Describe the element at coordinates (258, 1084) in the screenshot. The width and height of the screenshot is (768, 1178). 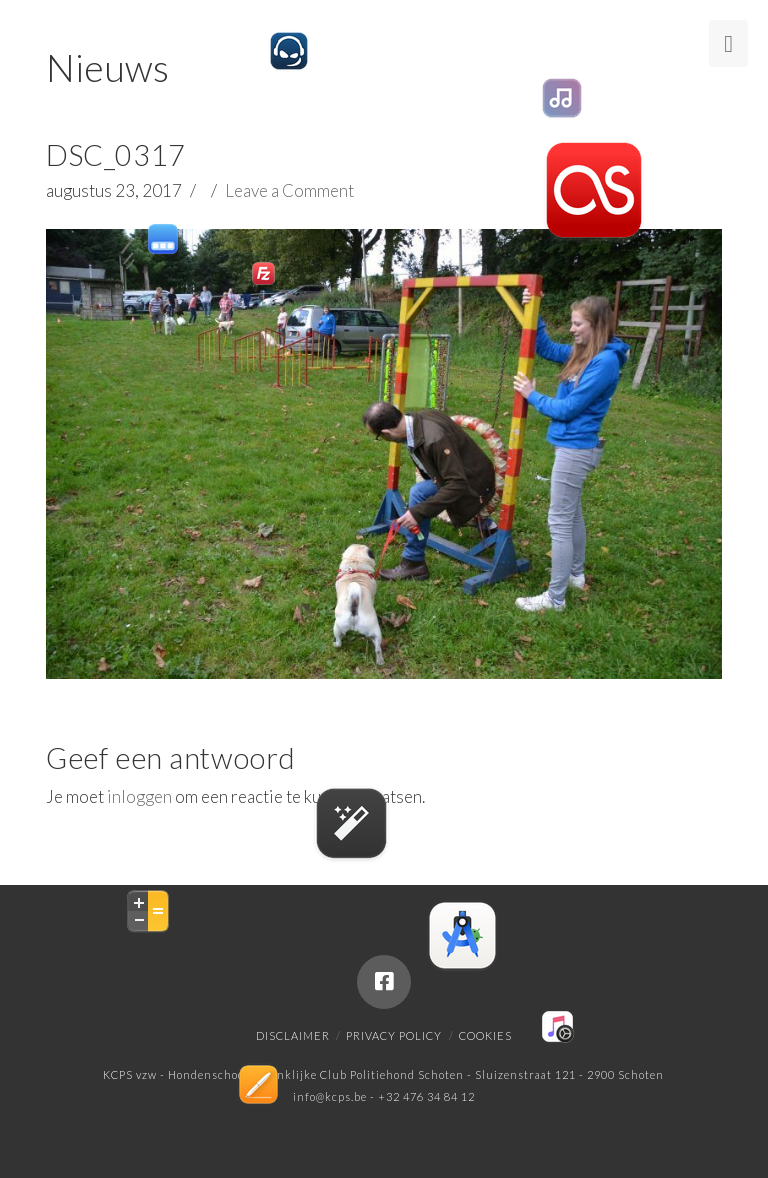
I see `open Apple Pages document editor` at that location.